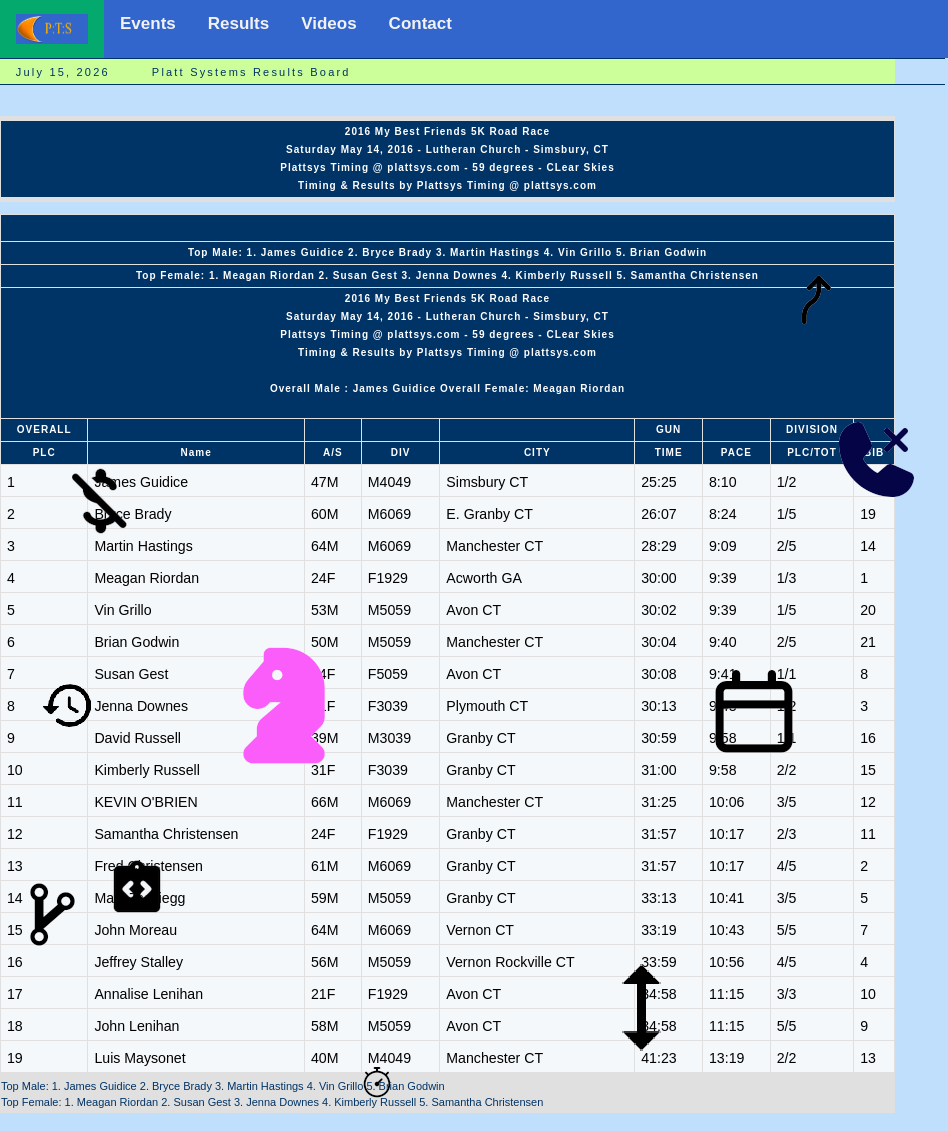 This screenshot has width=948, height=1131. I want to click on view integration code or instructions, so click(137, 889).